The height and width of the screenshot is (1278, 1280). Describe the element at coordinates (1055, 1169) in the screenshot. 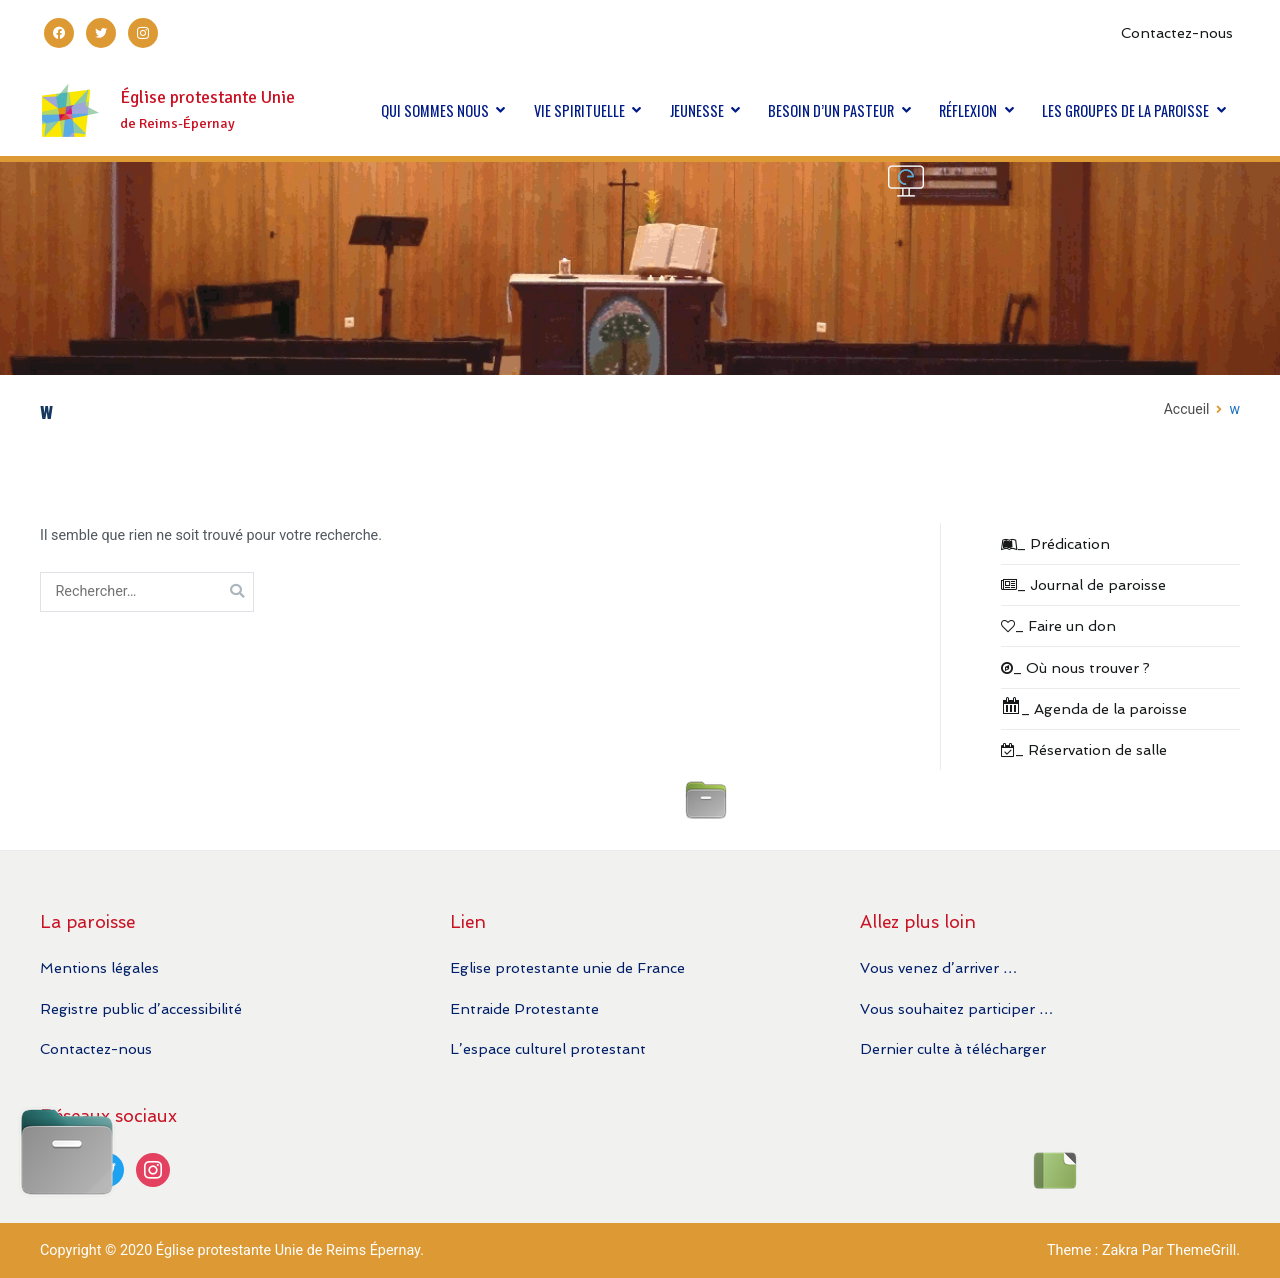

I see `customize desktop theme and appearance` at that location.